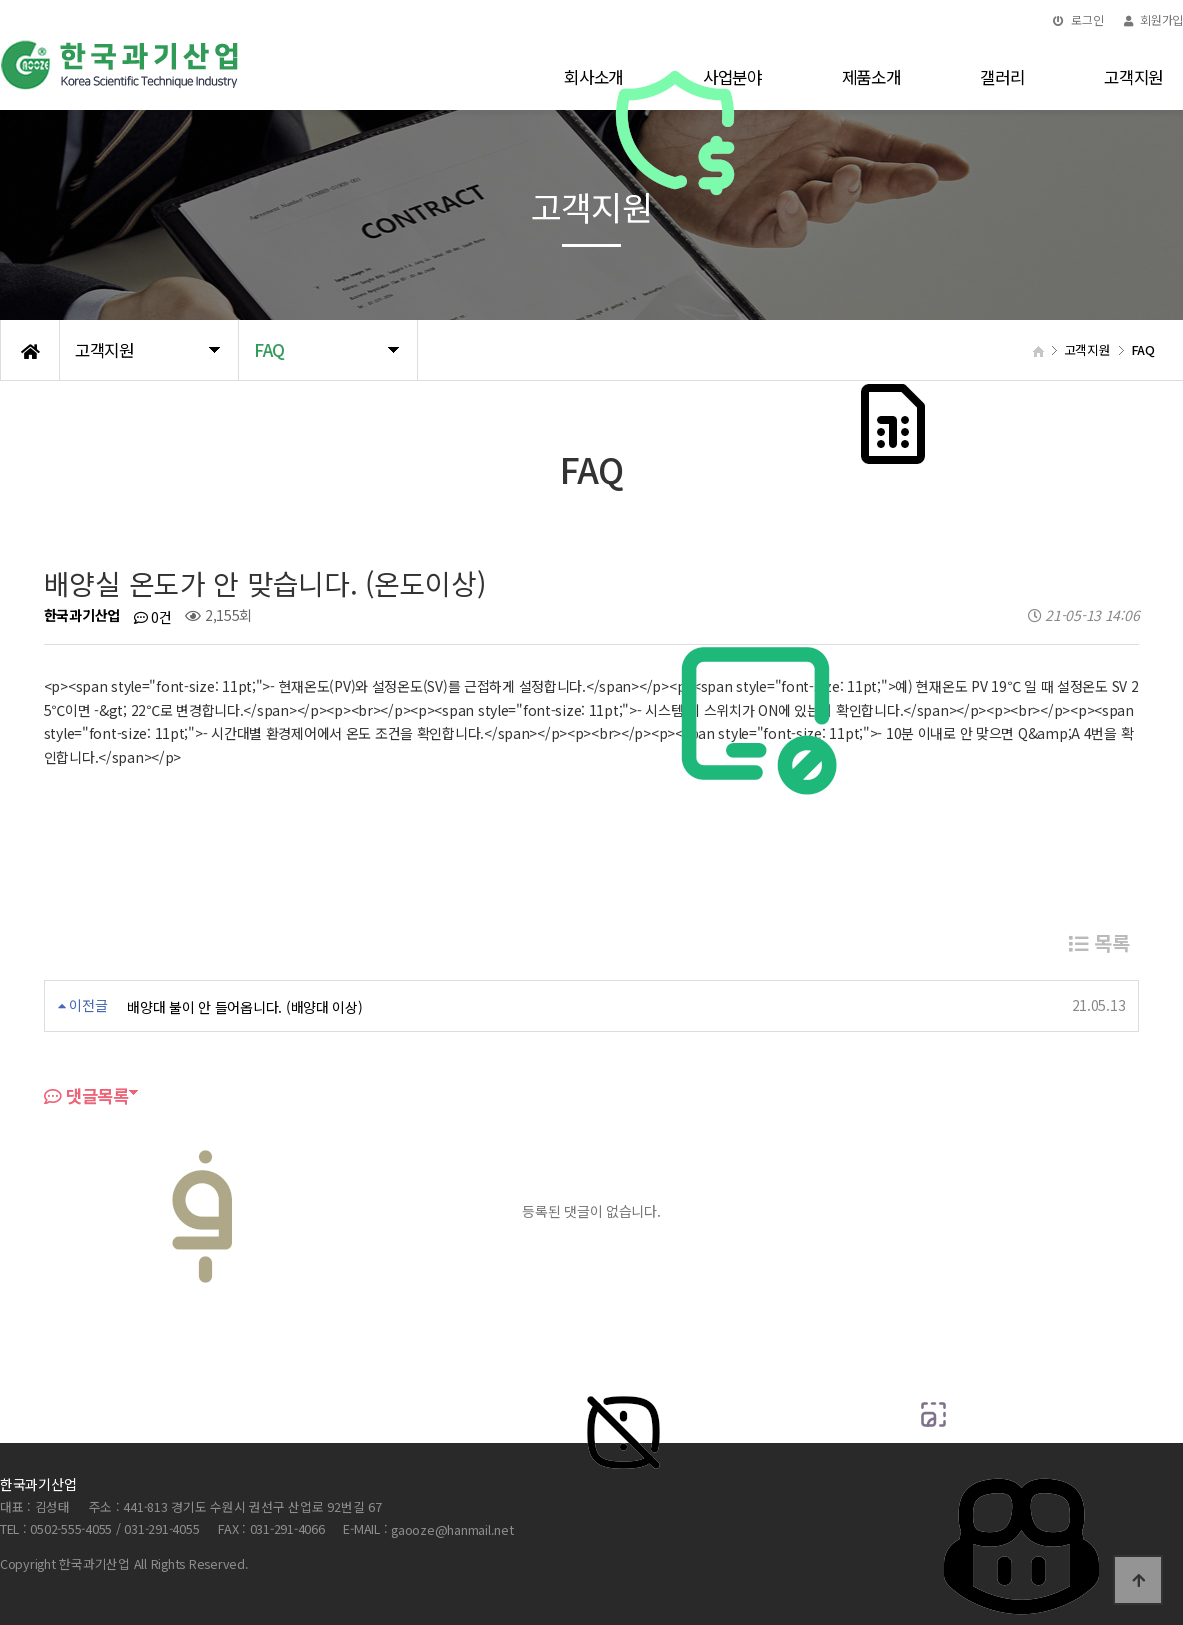 The width and height of the screenshot is (1183, 1625). Describe the element at coordinates (755, 713) in the screenshot. I see `disconnect or remove iPad from horizontal display` at that location.